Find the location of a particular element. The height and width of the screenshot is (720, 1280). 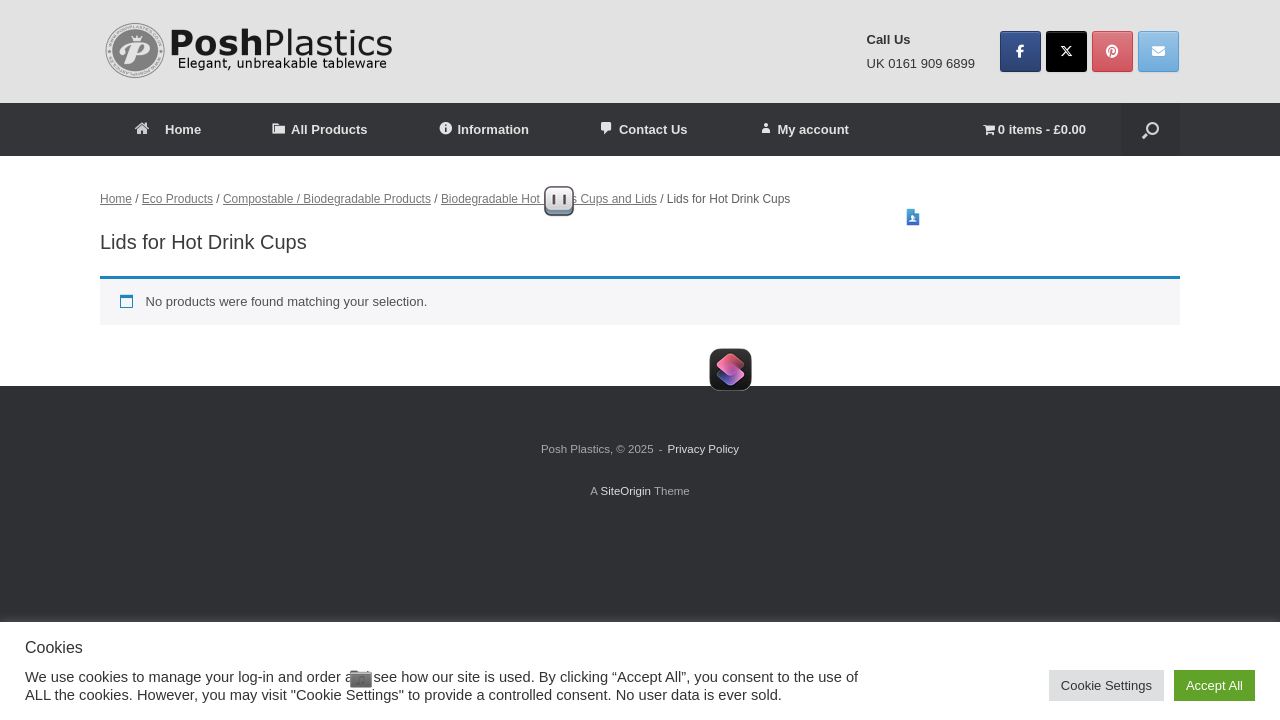

open the shortcuts app is located at coordinates (730, 369).